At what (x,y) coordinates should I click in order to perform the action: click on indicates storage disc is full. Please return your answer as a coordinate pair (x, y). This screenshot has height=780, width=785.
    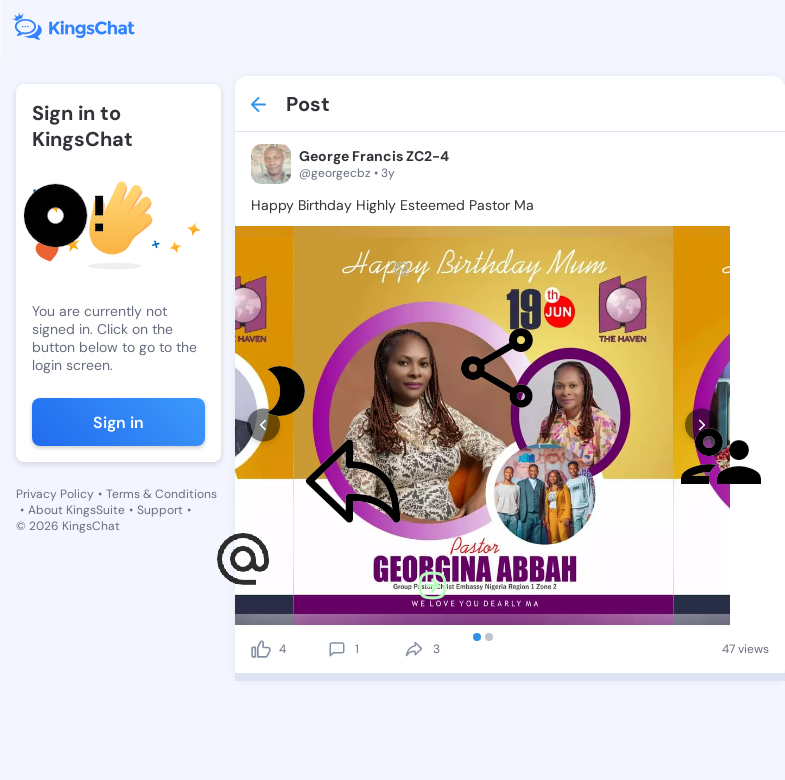
    Looking at the image, I should click on (63, 215).